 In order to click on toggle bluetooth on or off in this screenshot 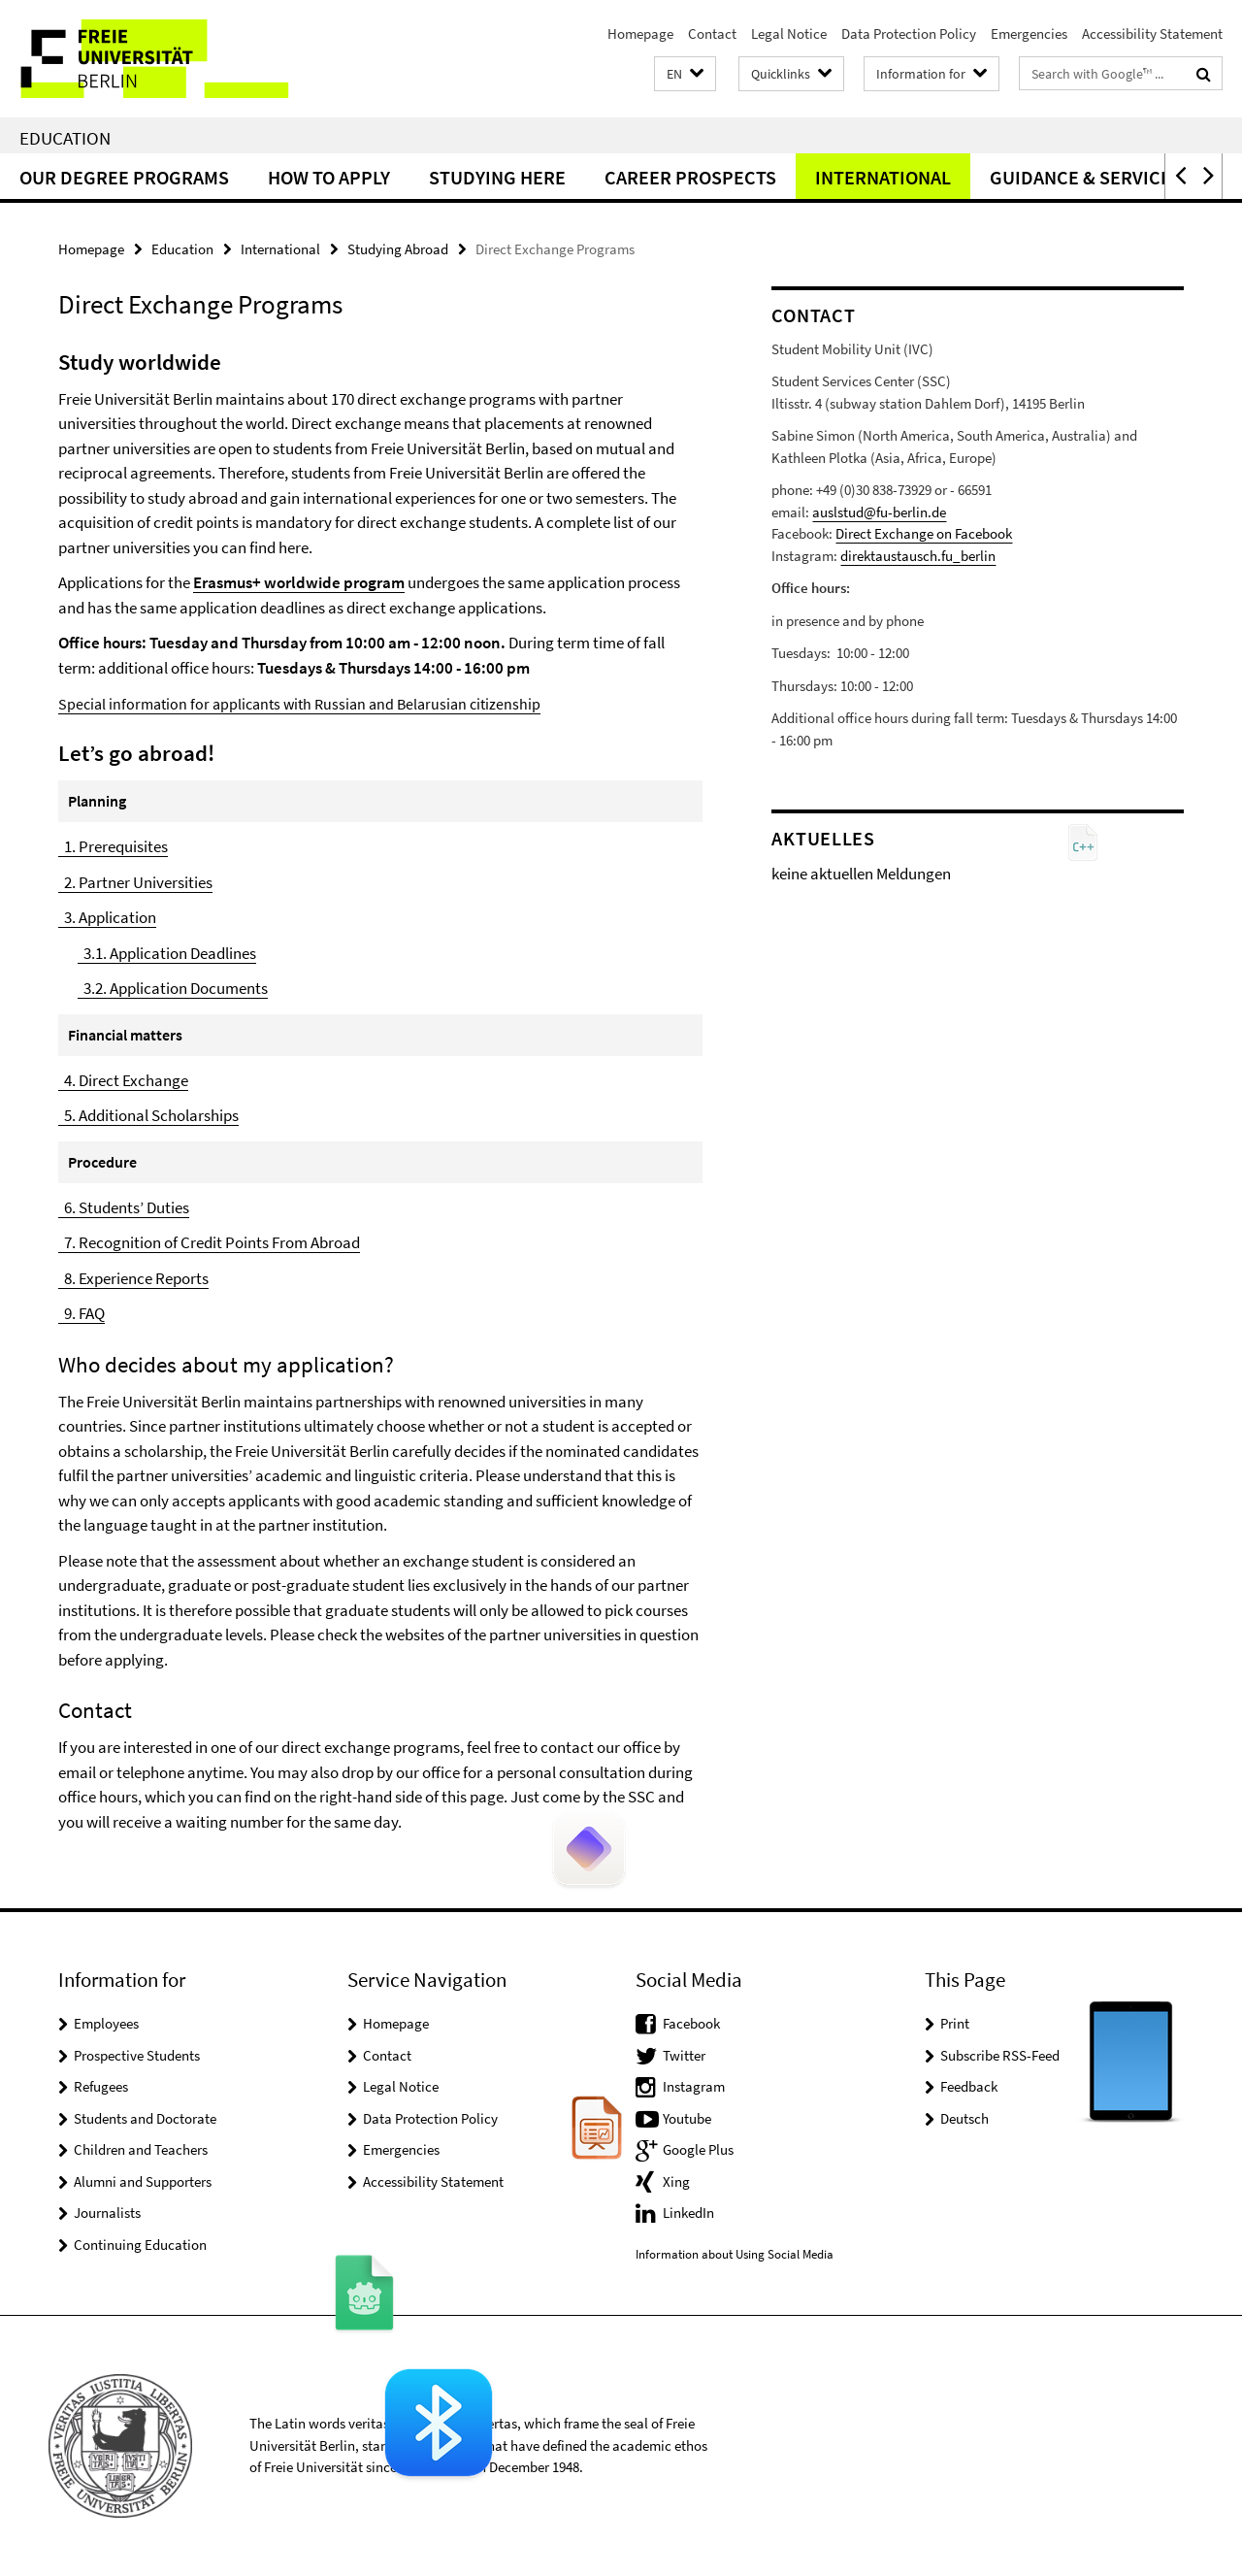, I will do `click(439, 2423)`.